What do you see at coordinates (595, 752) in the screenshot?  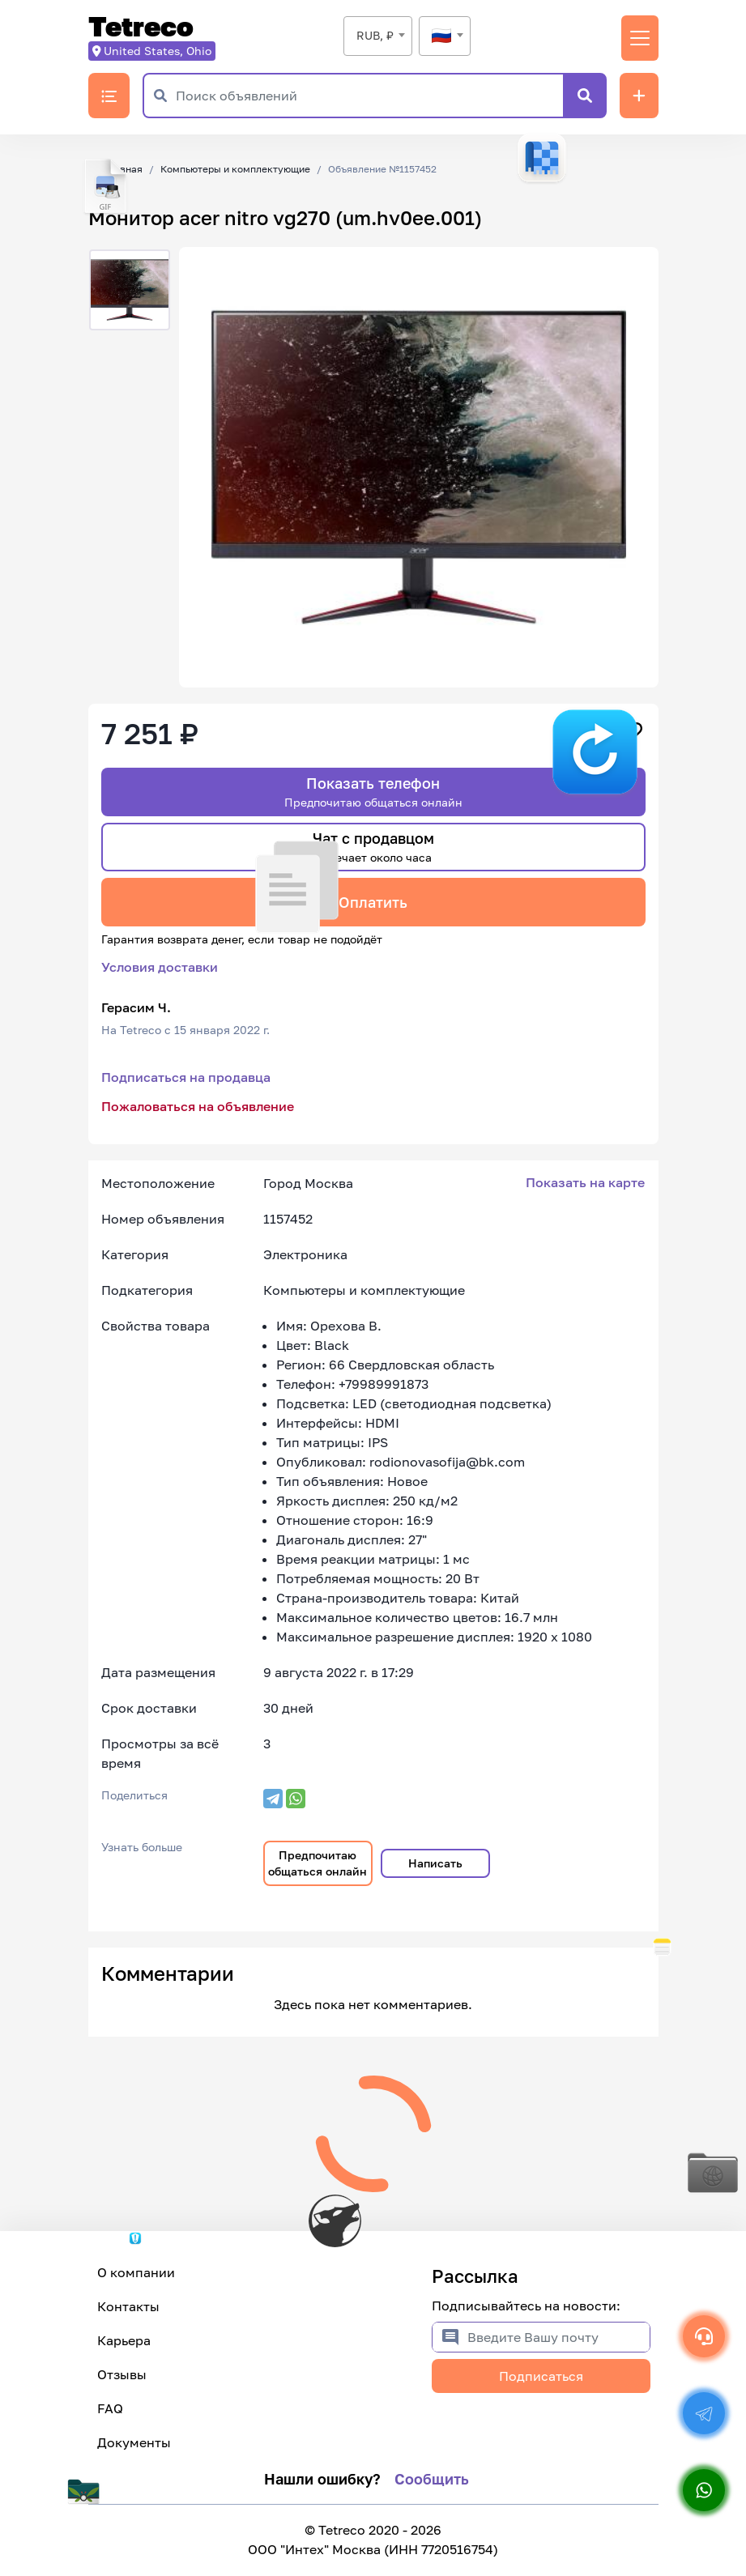 I see `restart the system or application` at bounding box center [595, 752].